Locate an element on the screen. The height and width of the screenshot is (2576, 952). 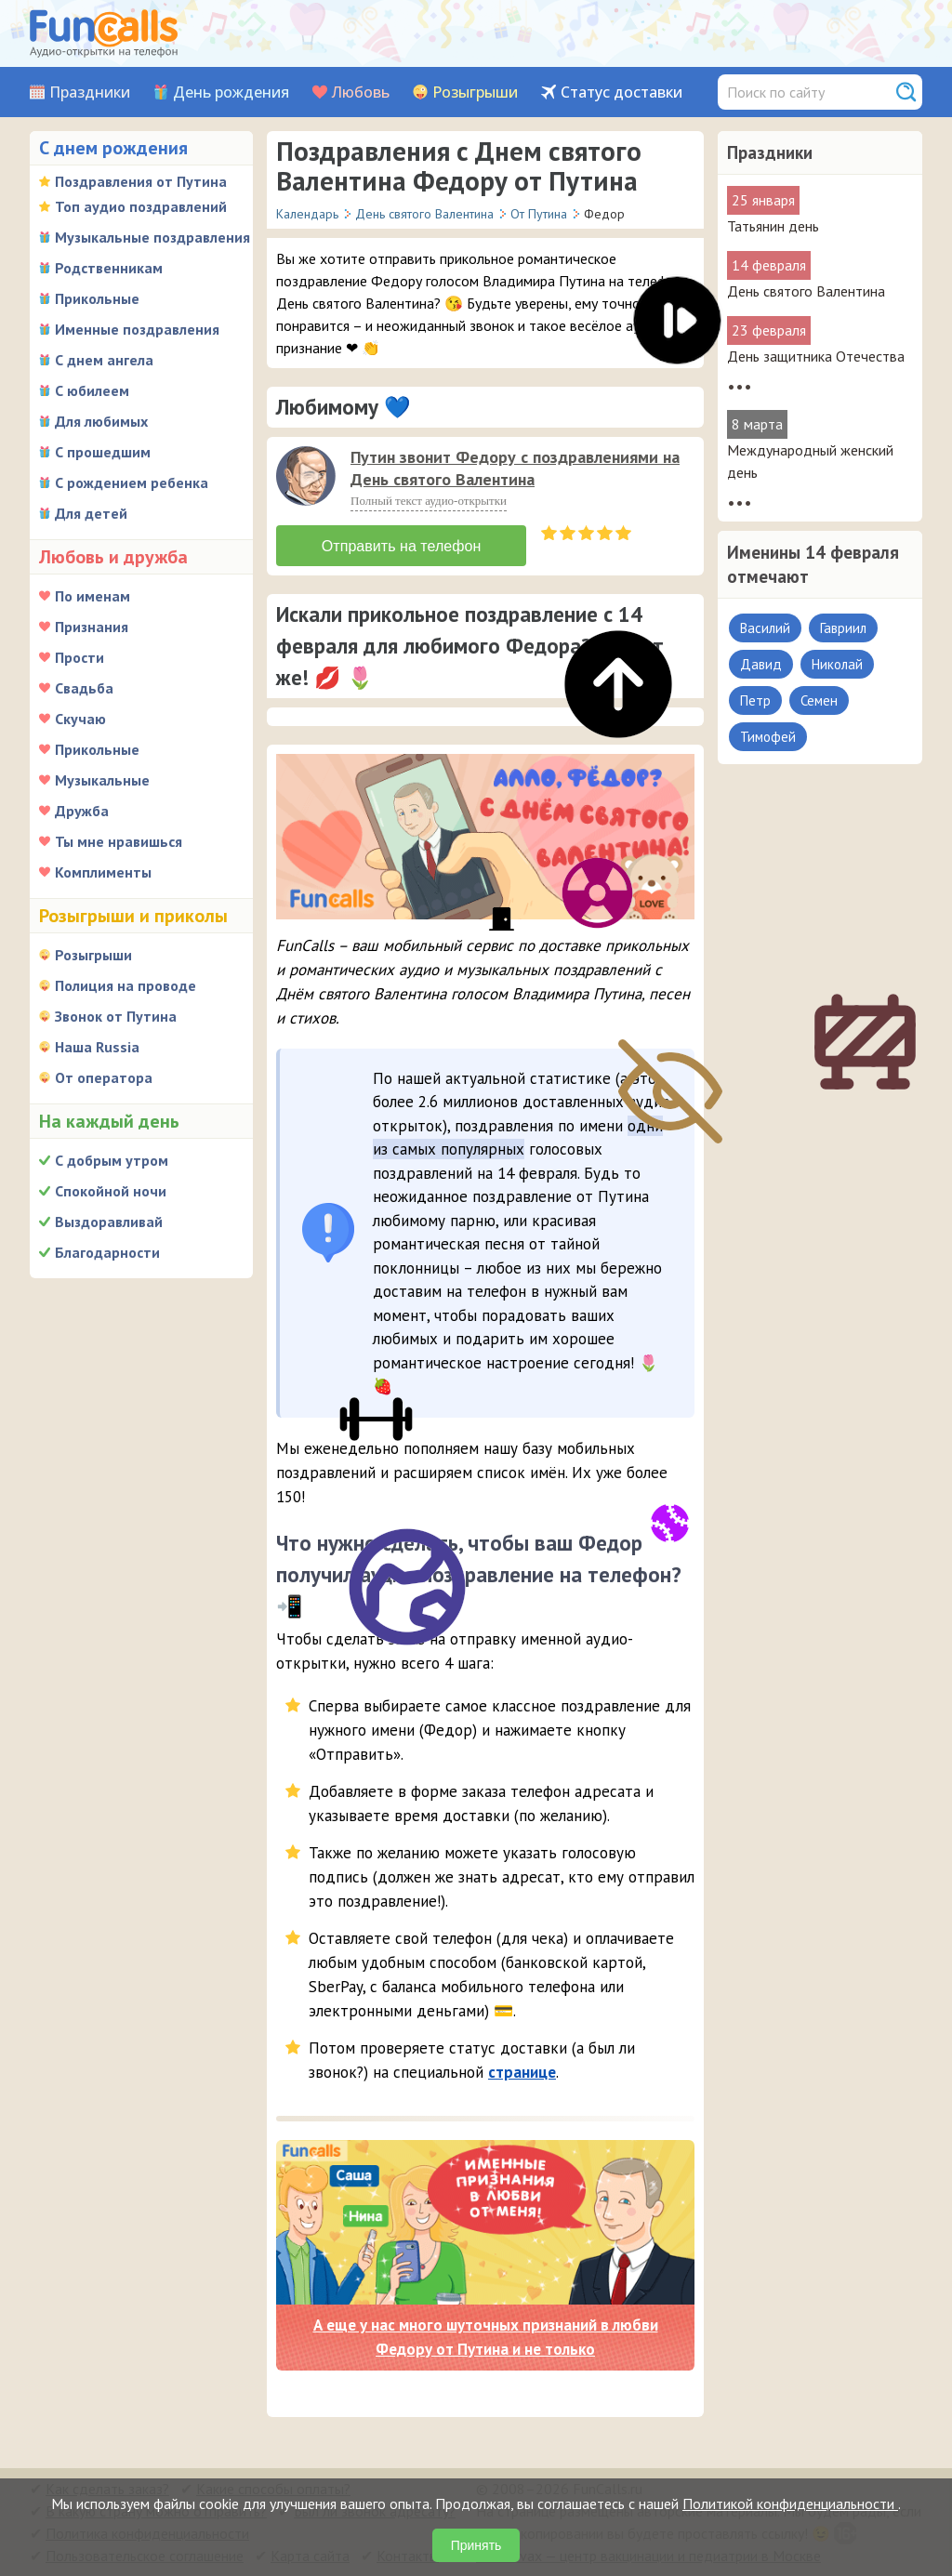
indicates a blocked or restricted area is located at coordinates (865, 1038).